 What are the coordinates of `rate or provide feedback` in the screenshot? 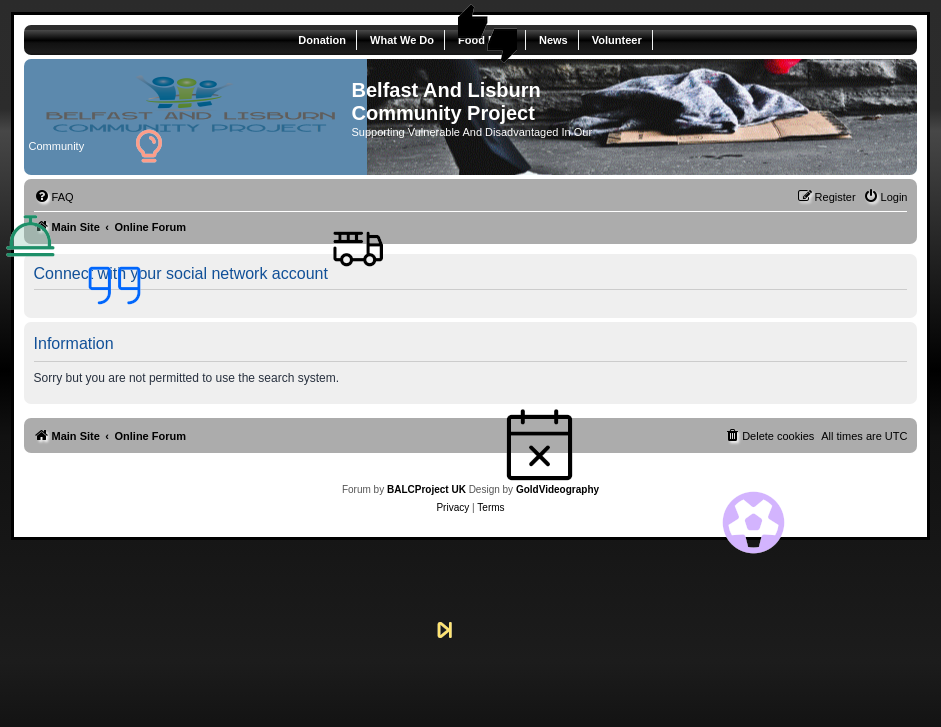 It's located at (487, 33).